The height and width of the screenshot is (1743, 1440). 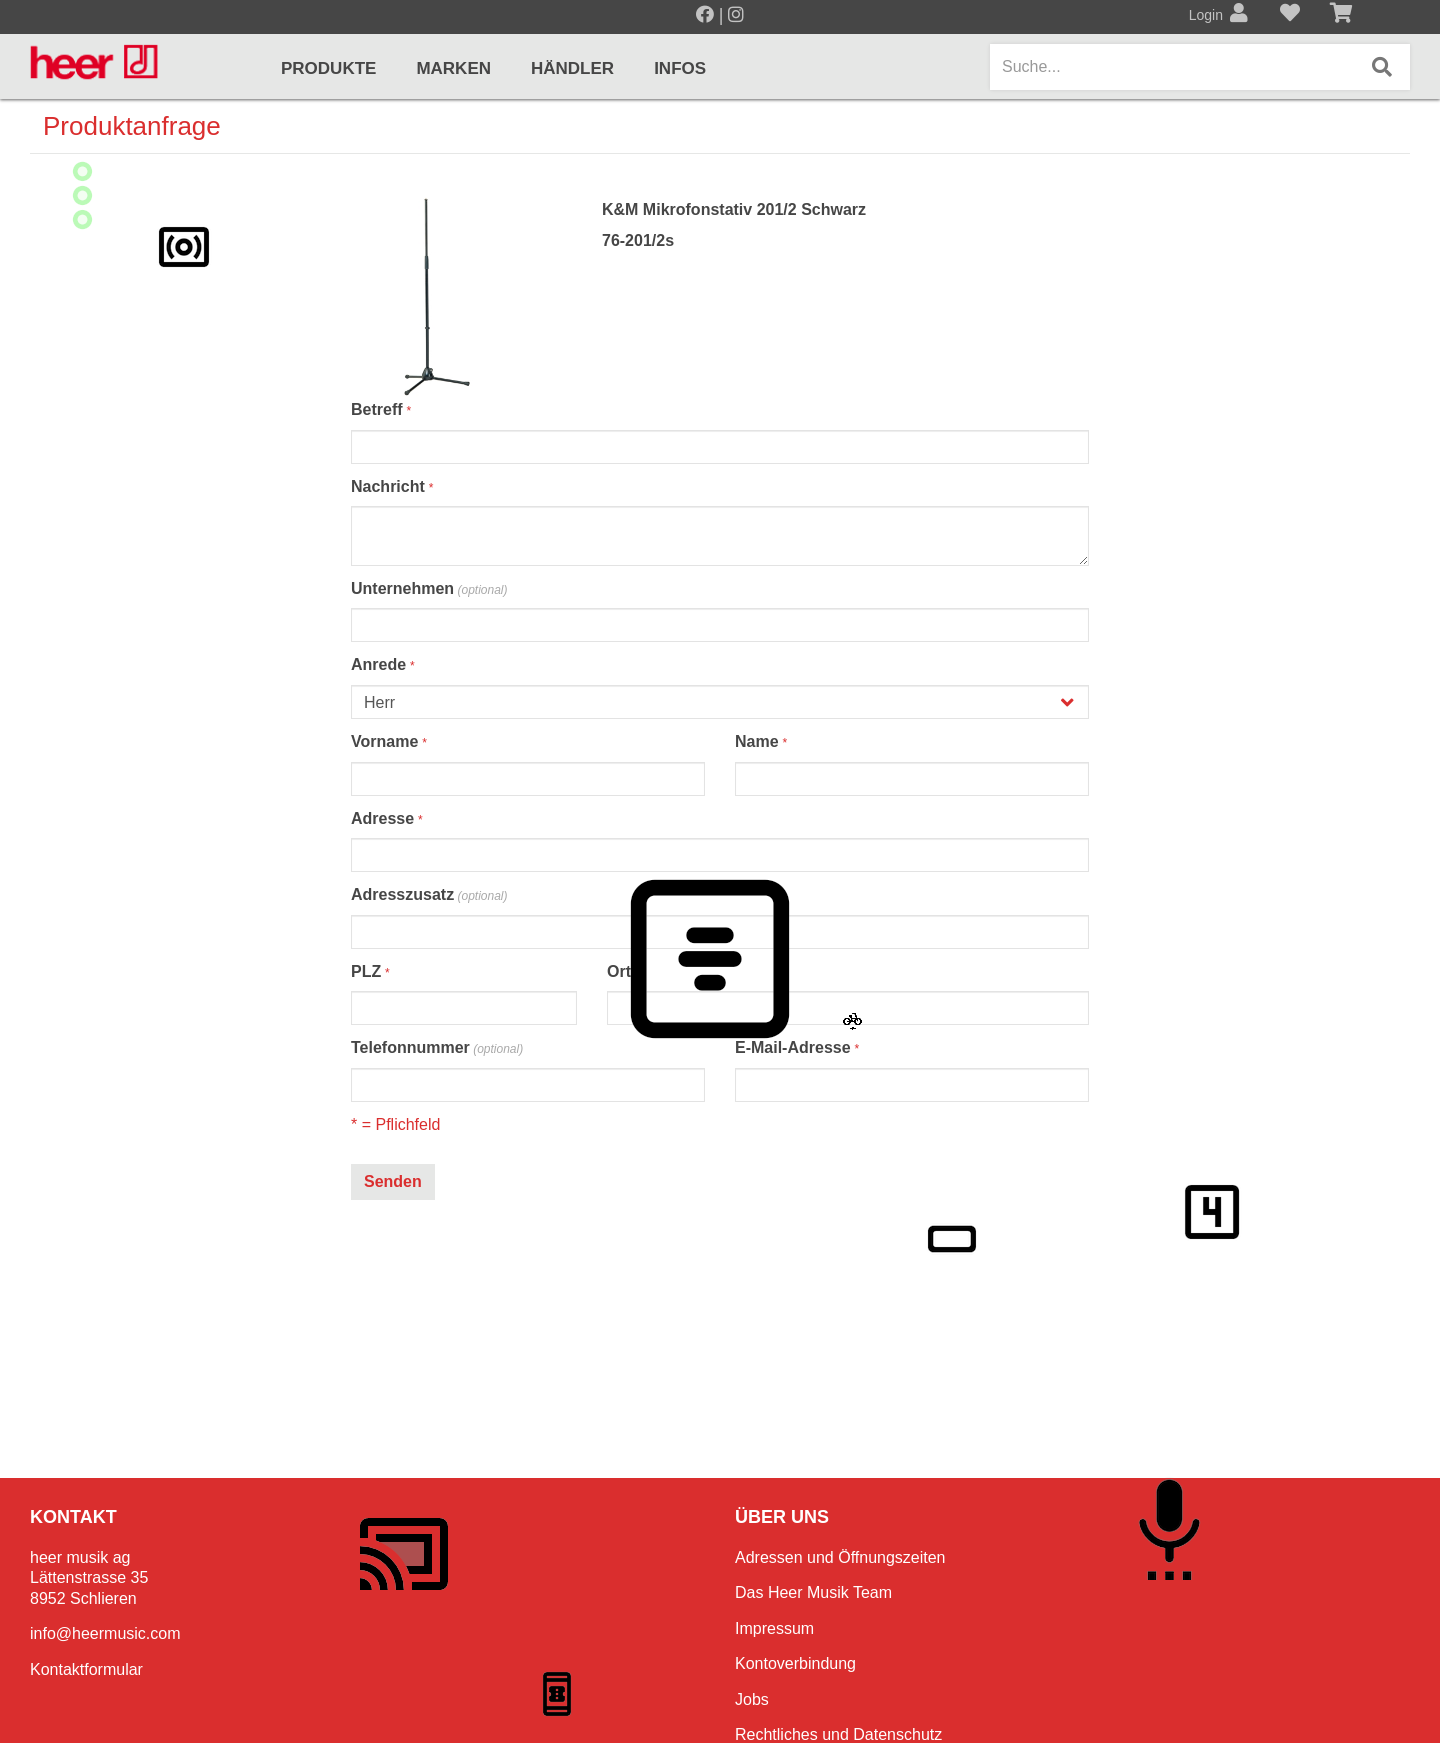 I want to click on book an appointment or reservation online, so click(x=557, y=1694).